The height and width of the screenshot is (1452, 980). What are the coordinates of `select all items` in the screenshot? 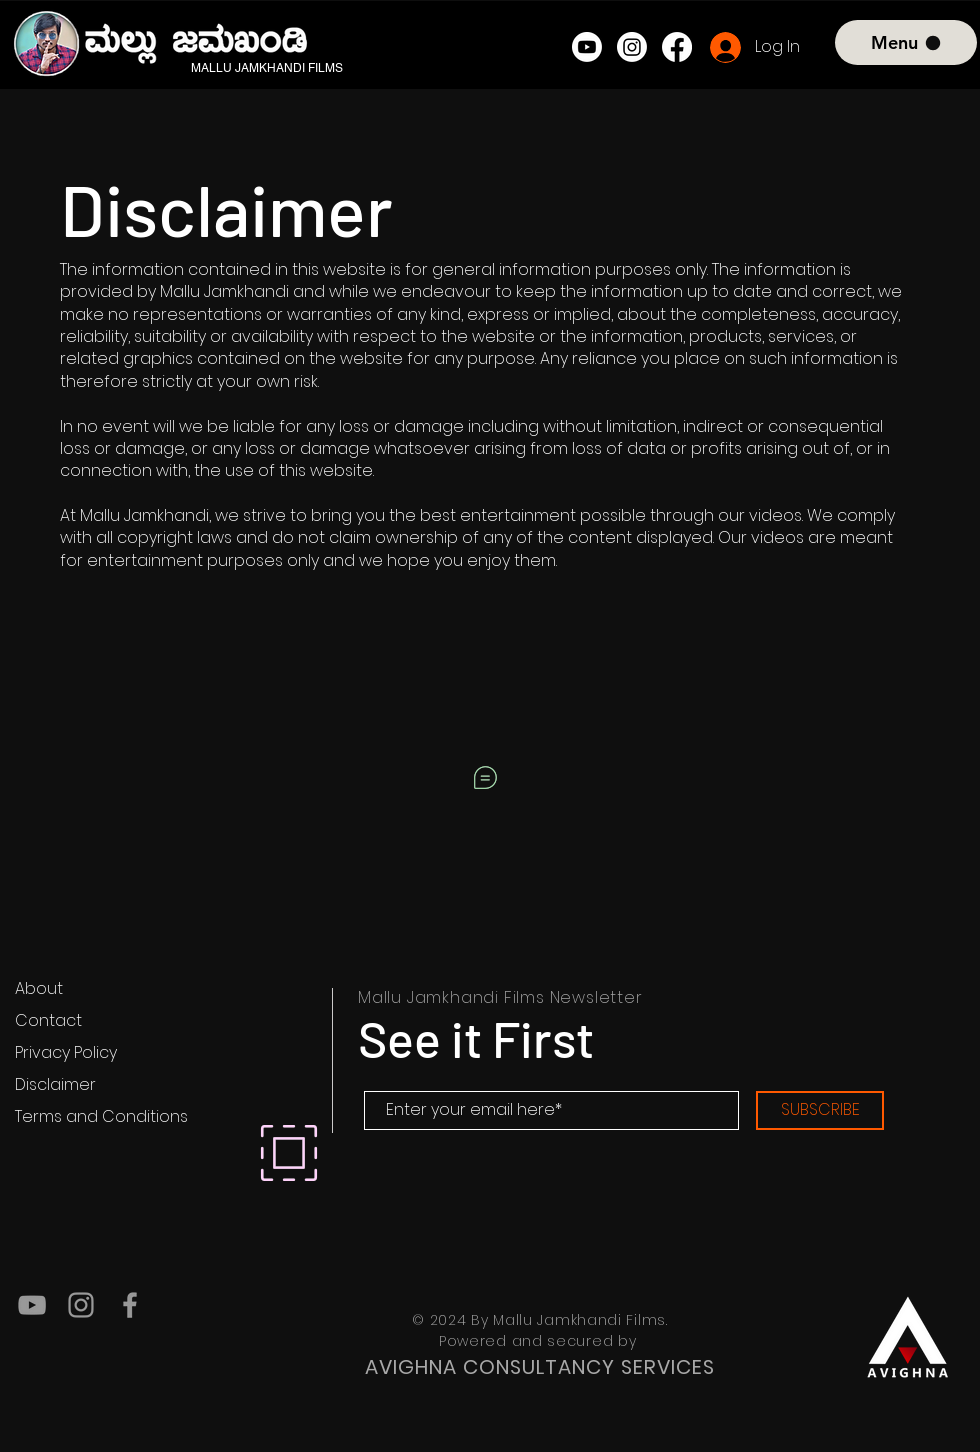 It's located at (289, 1153).